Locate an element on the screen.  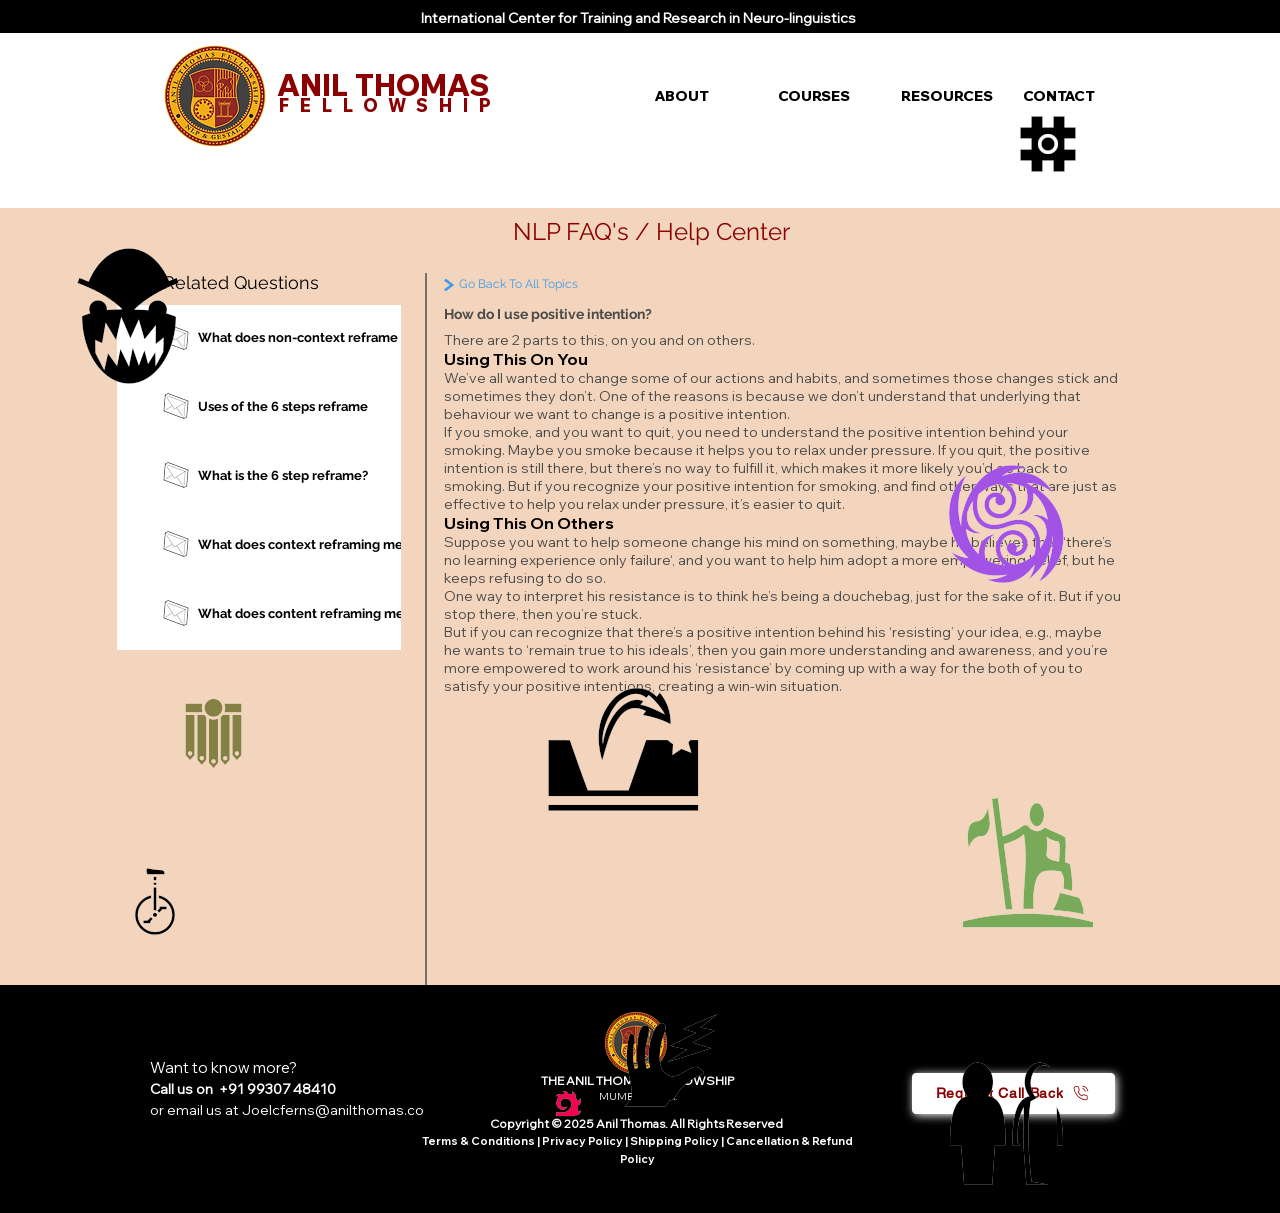
settings or configuration menu is located at coordinates (1048, 144).